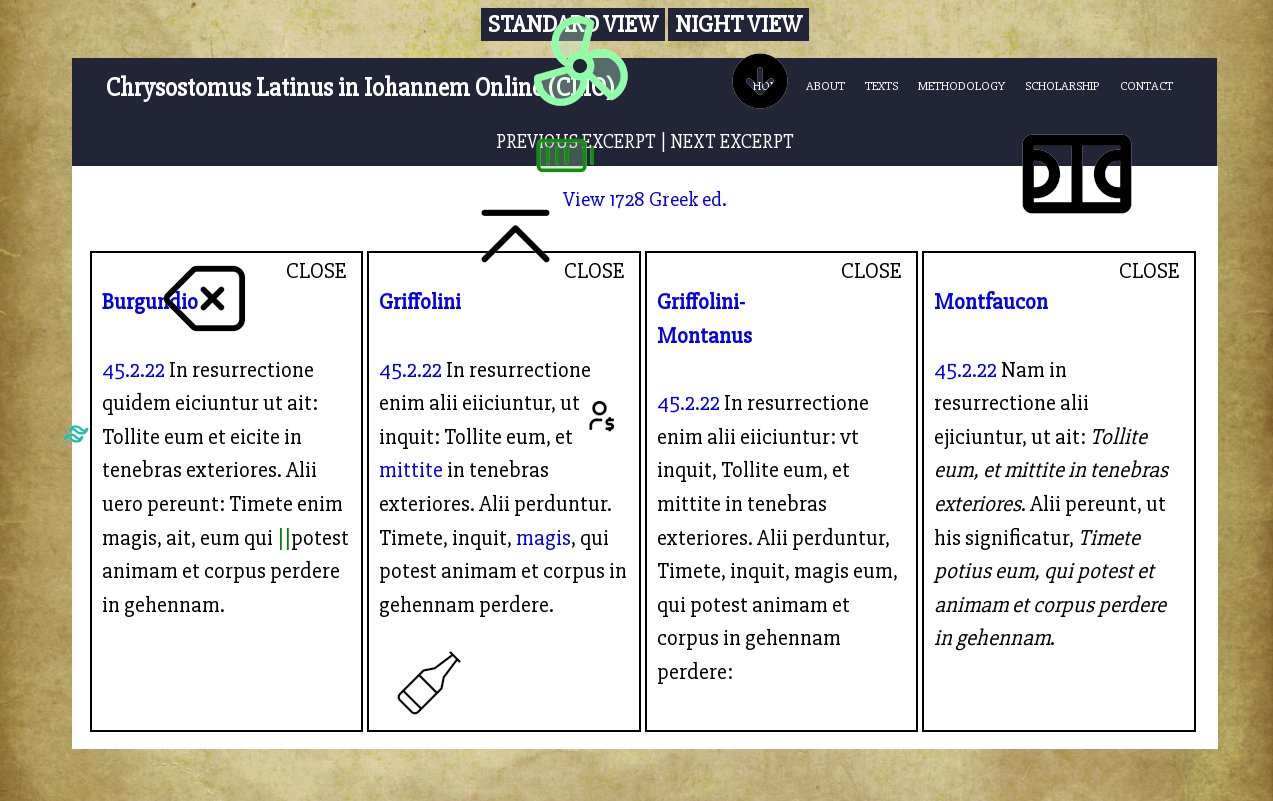 This screenshot has height=801, width=1273. I want to click on download file or content, so click(760, 81).